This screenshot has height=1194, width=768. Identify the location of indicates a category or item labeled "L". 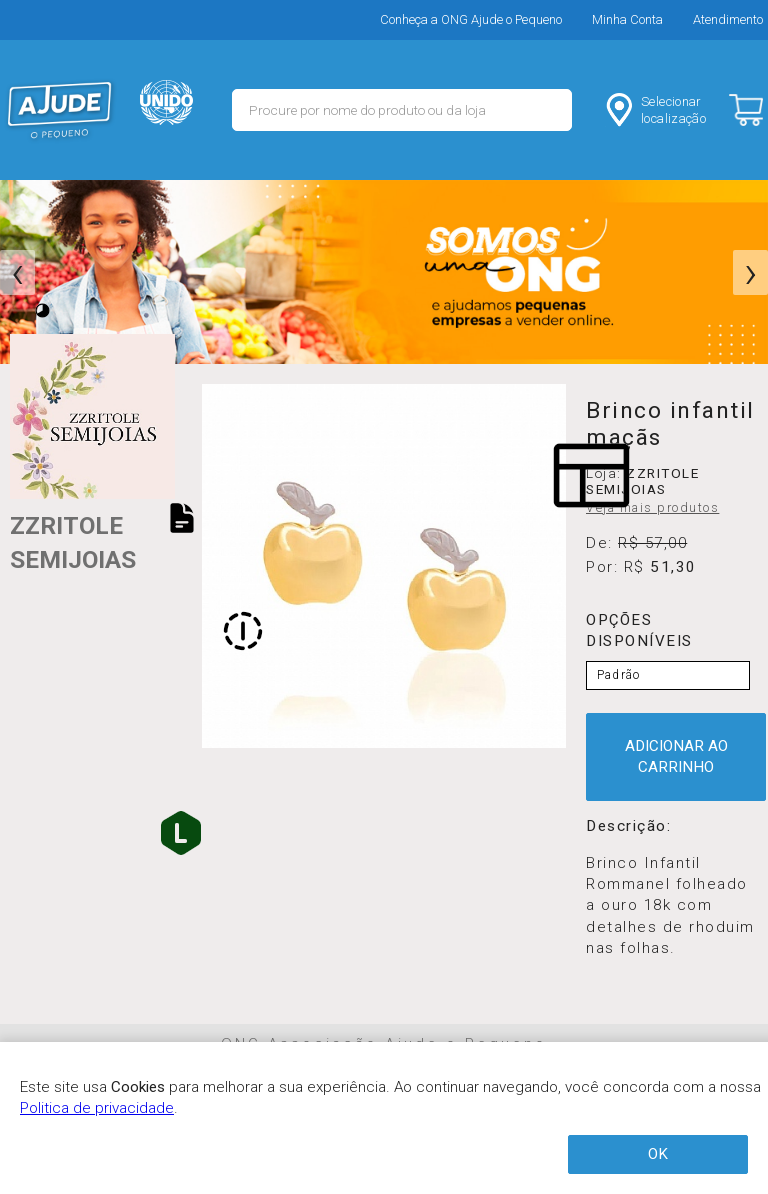
(181, 833).